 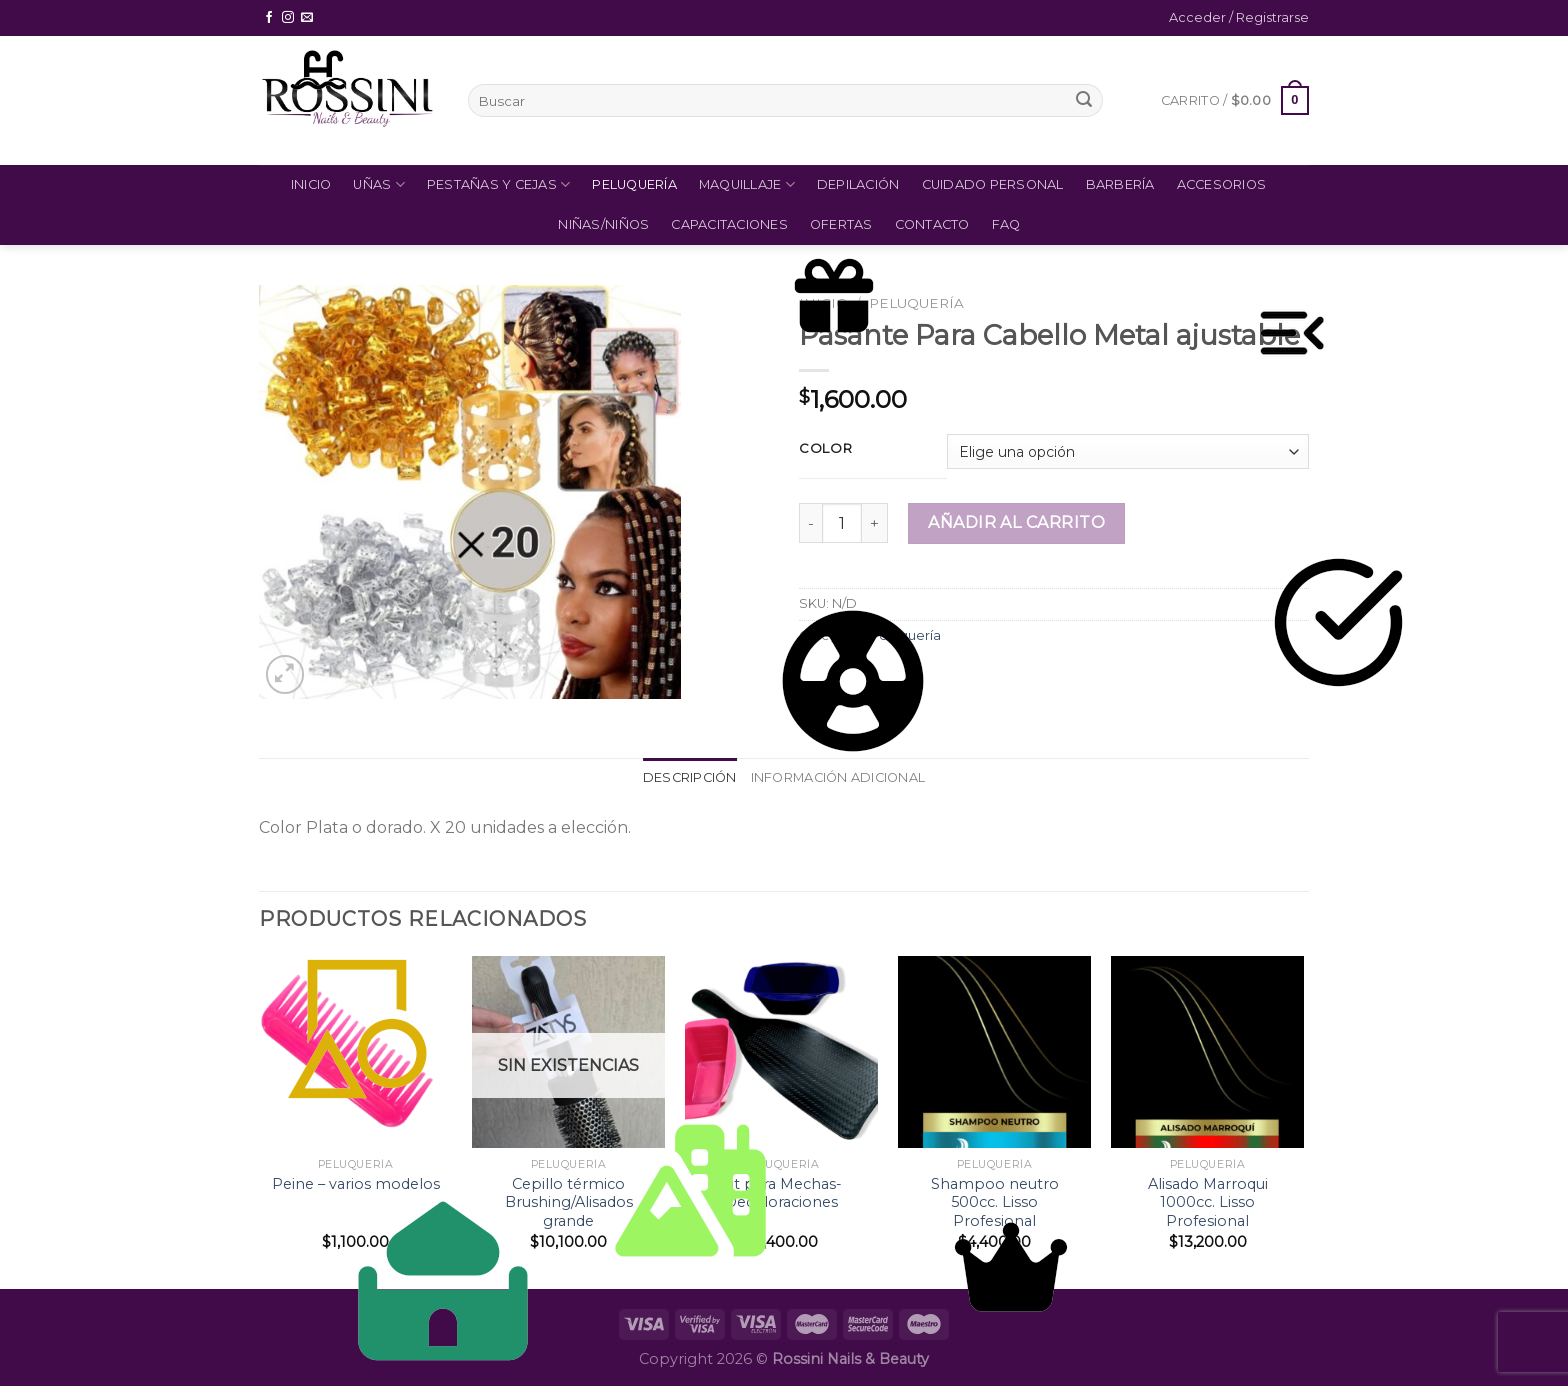 I want to click on task or action completed successfully, so click(x=1338, y=622).